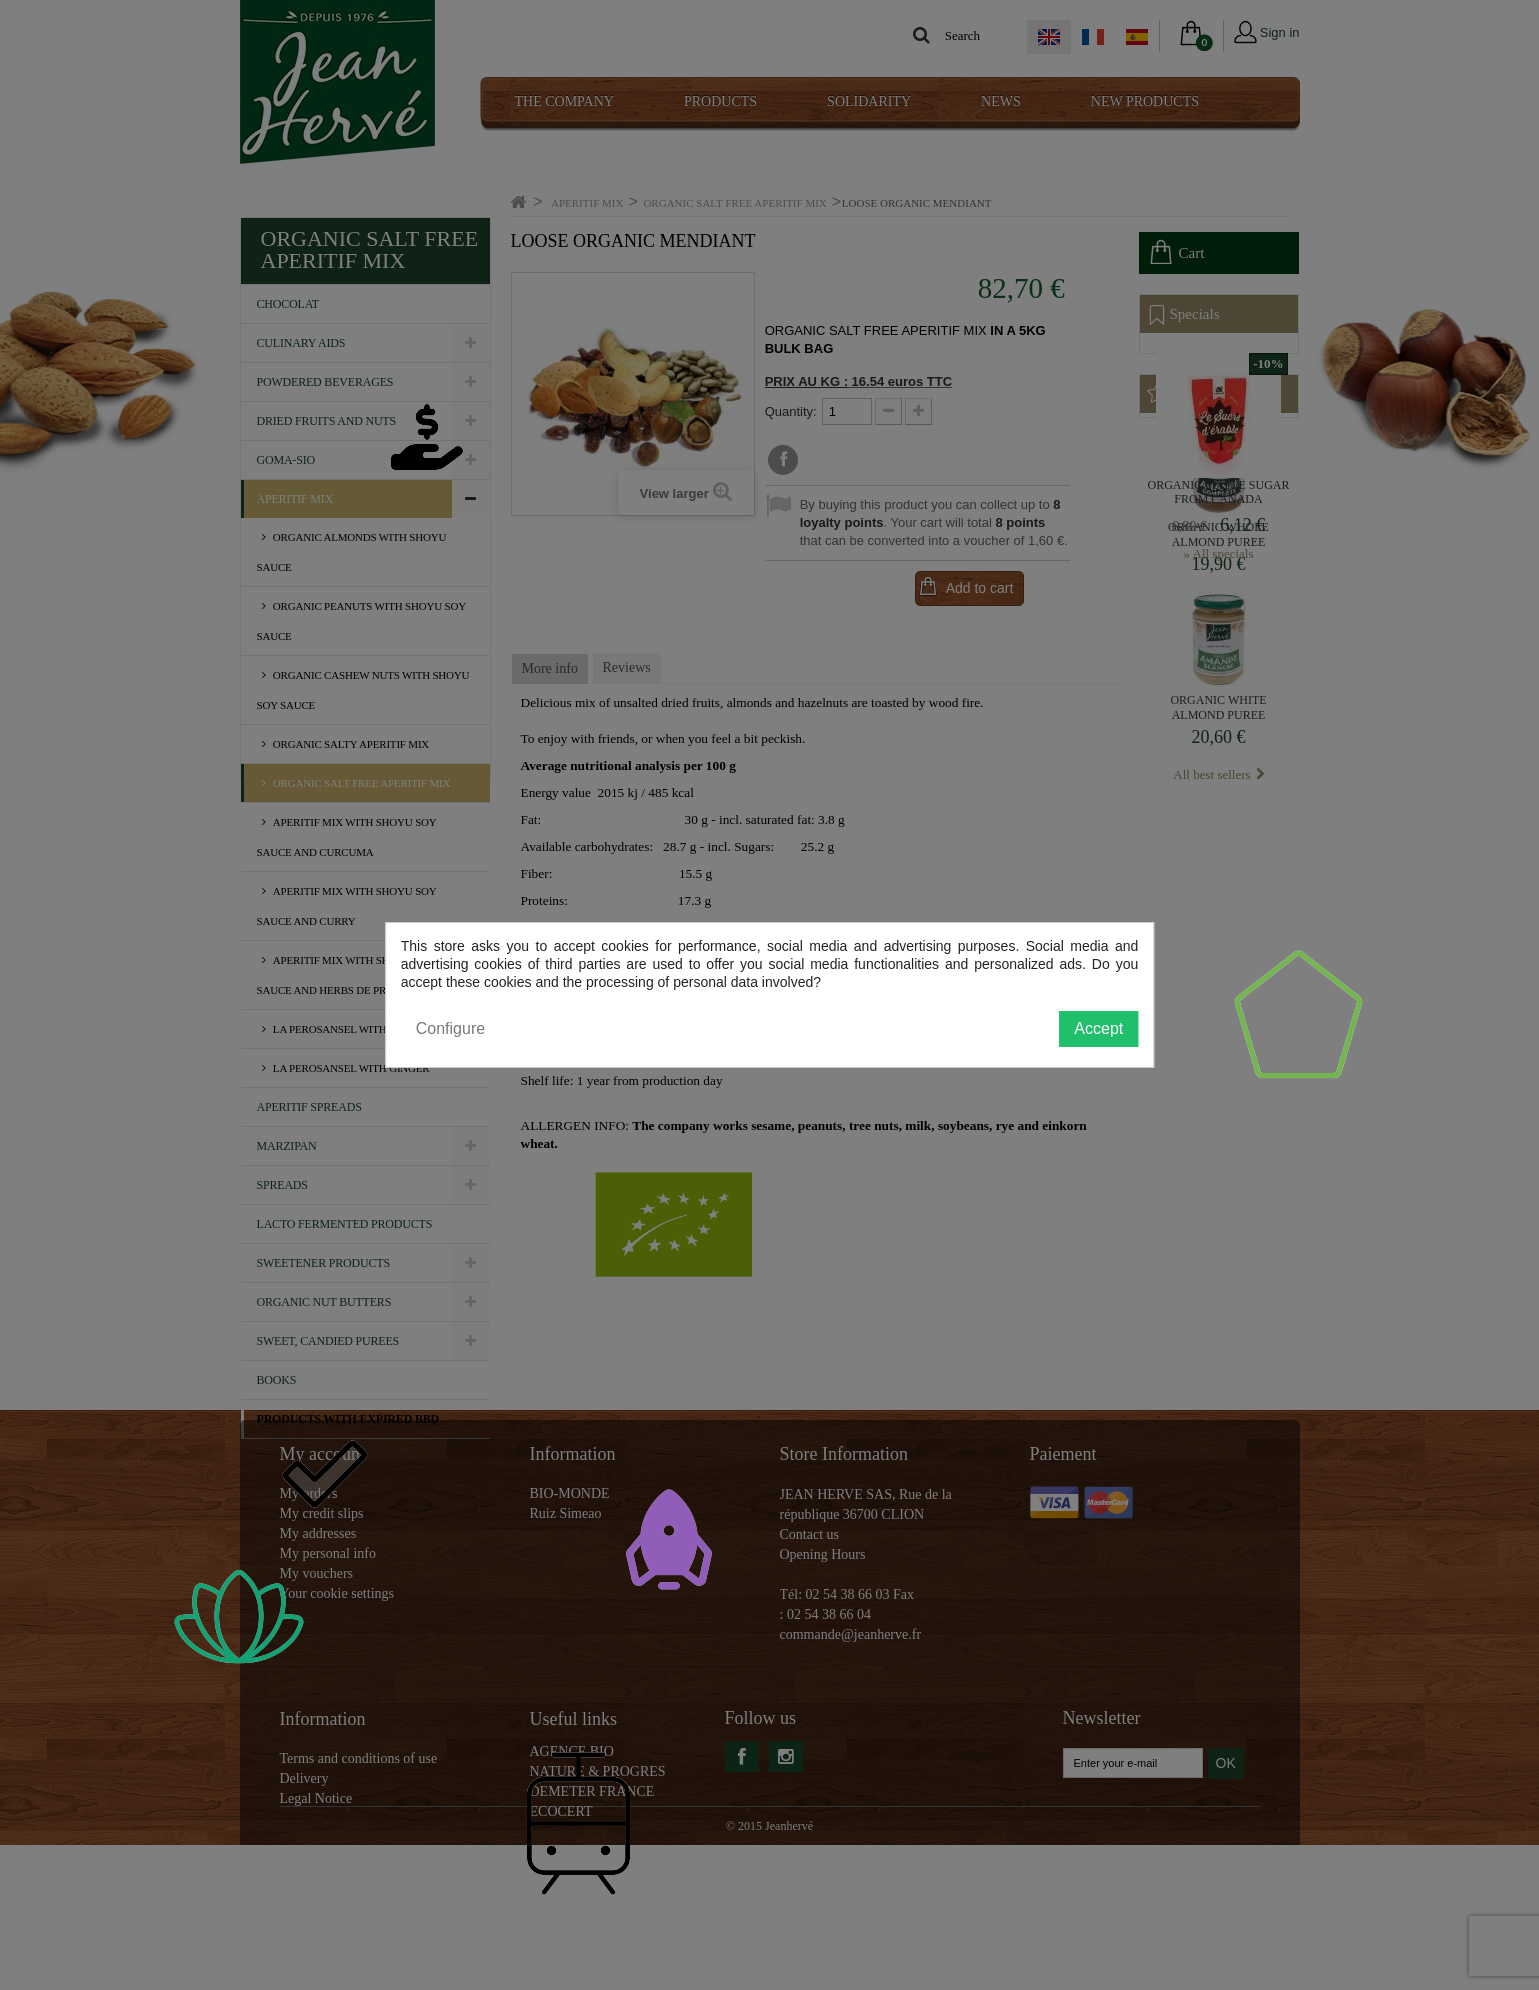 Image resolution: width=1539 pixels, height=1990 pixels. What do you see at coordinates (323, 1472) in the screenshot?
I see `confirm or submit an action` at bounding box center [323, 1472].